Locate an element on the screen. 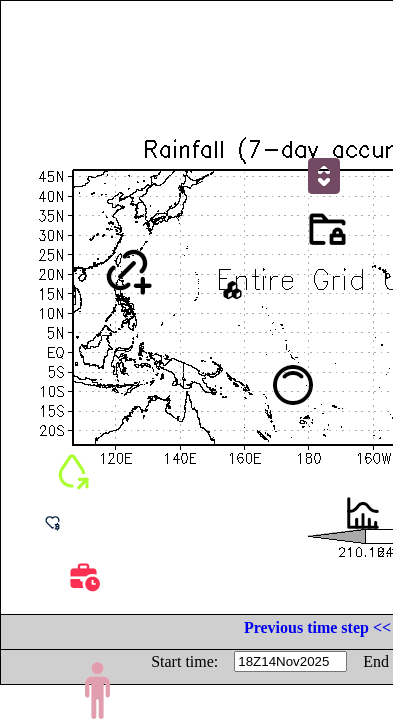 This screenshot has width=393, height=720. view business hours or schedule is located at coordinates (83, 576).